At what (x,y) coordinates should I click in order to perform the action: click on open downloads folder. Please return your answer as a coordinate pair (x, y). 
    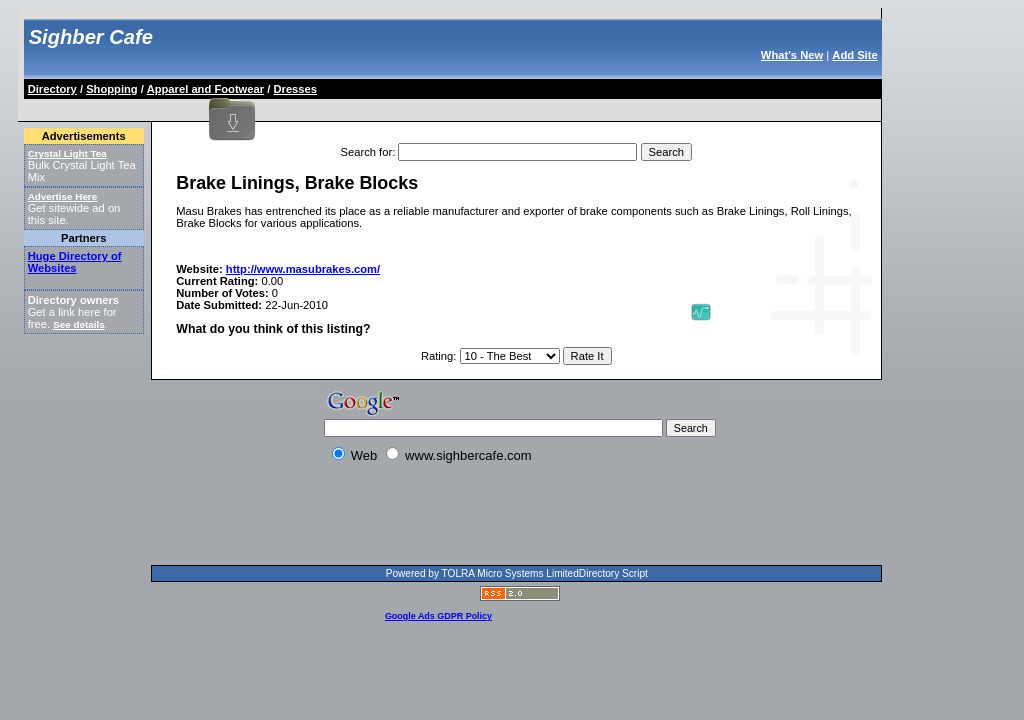
    Looking at the image, I should click on (232, 119).